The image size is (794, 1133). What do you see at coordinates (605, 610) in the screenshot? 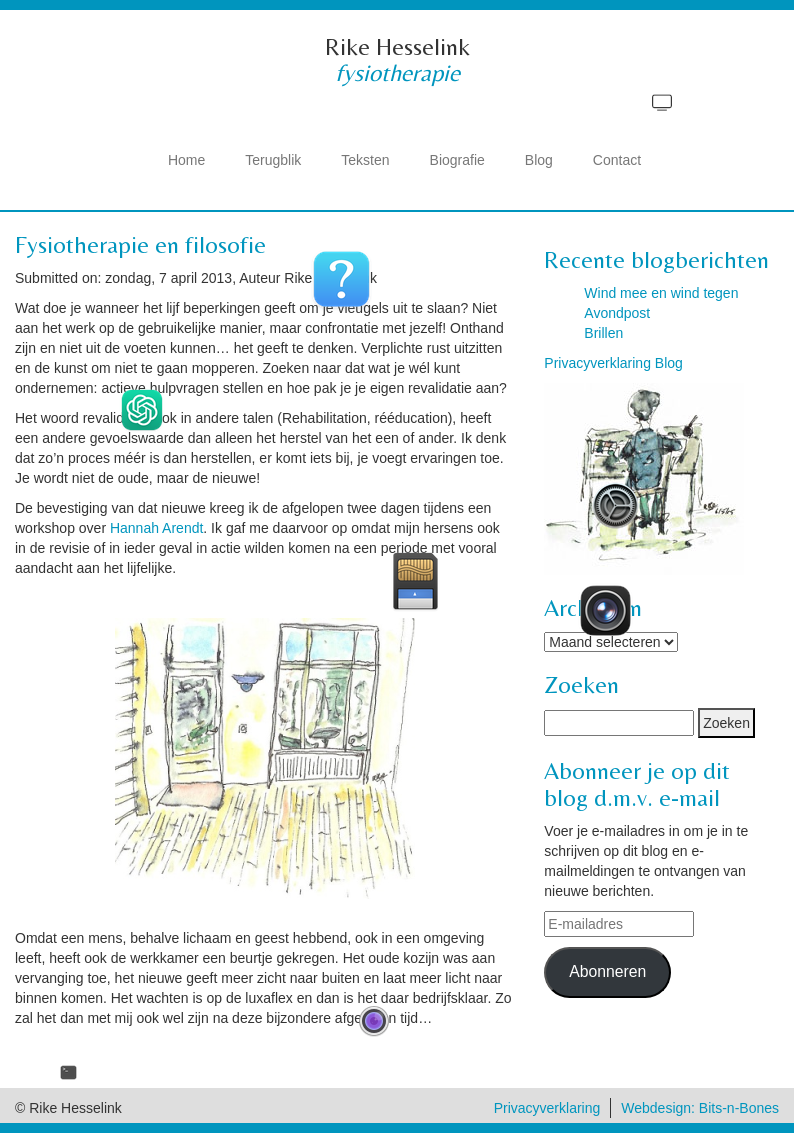
I see `open the camera app` at bounding box center [605, 610].